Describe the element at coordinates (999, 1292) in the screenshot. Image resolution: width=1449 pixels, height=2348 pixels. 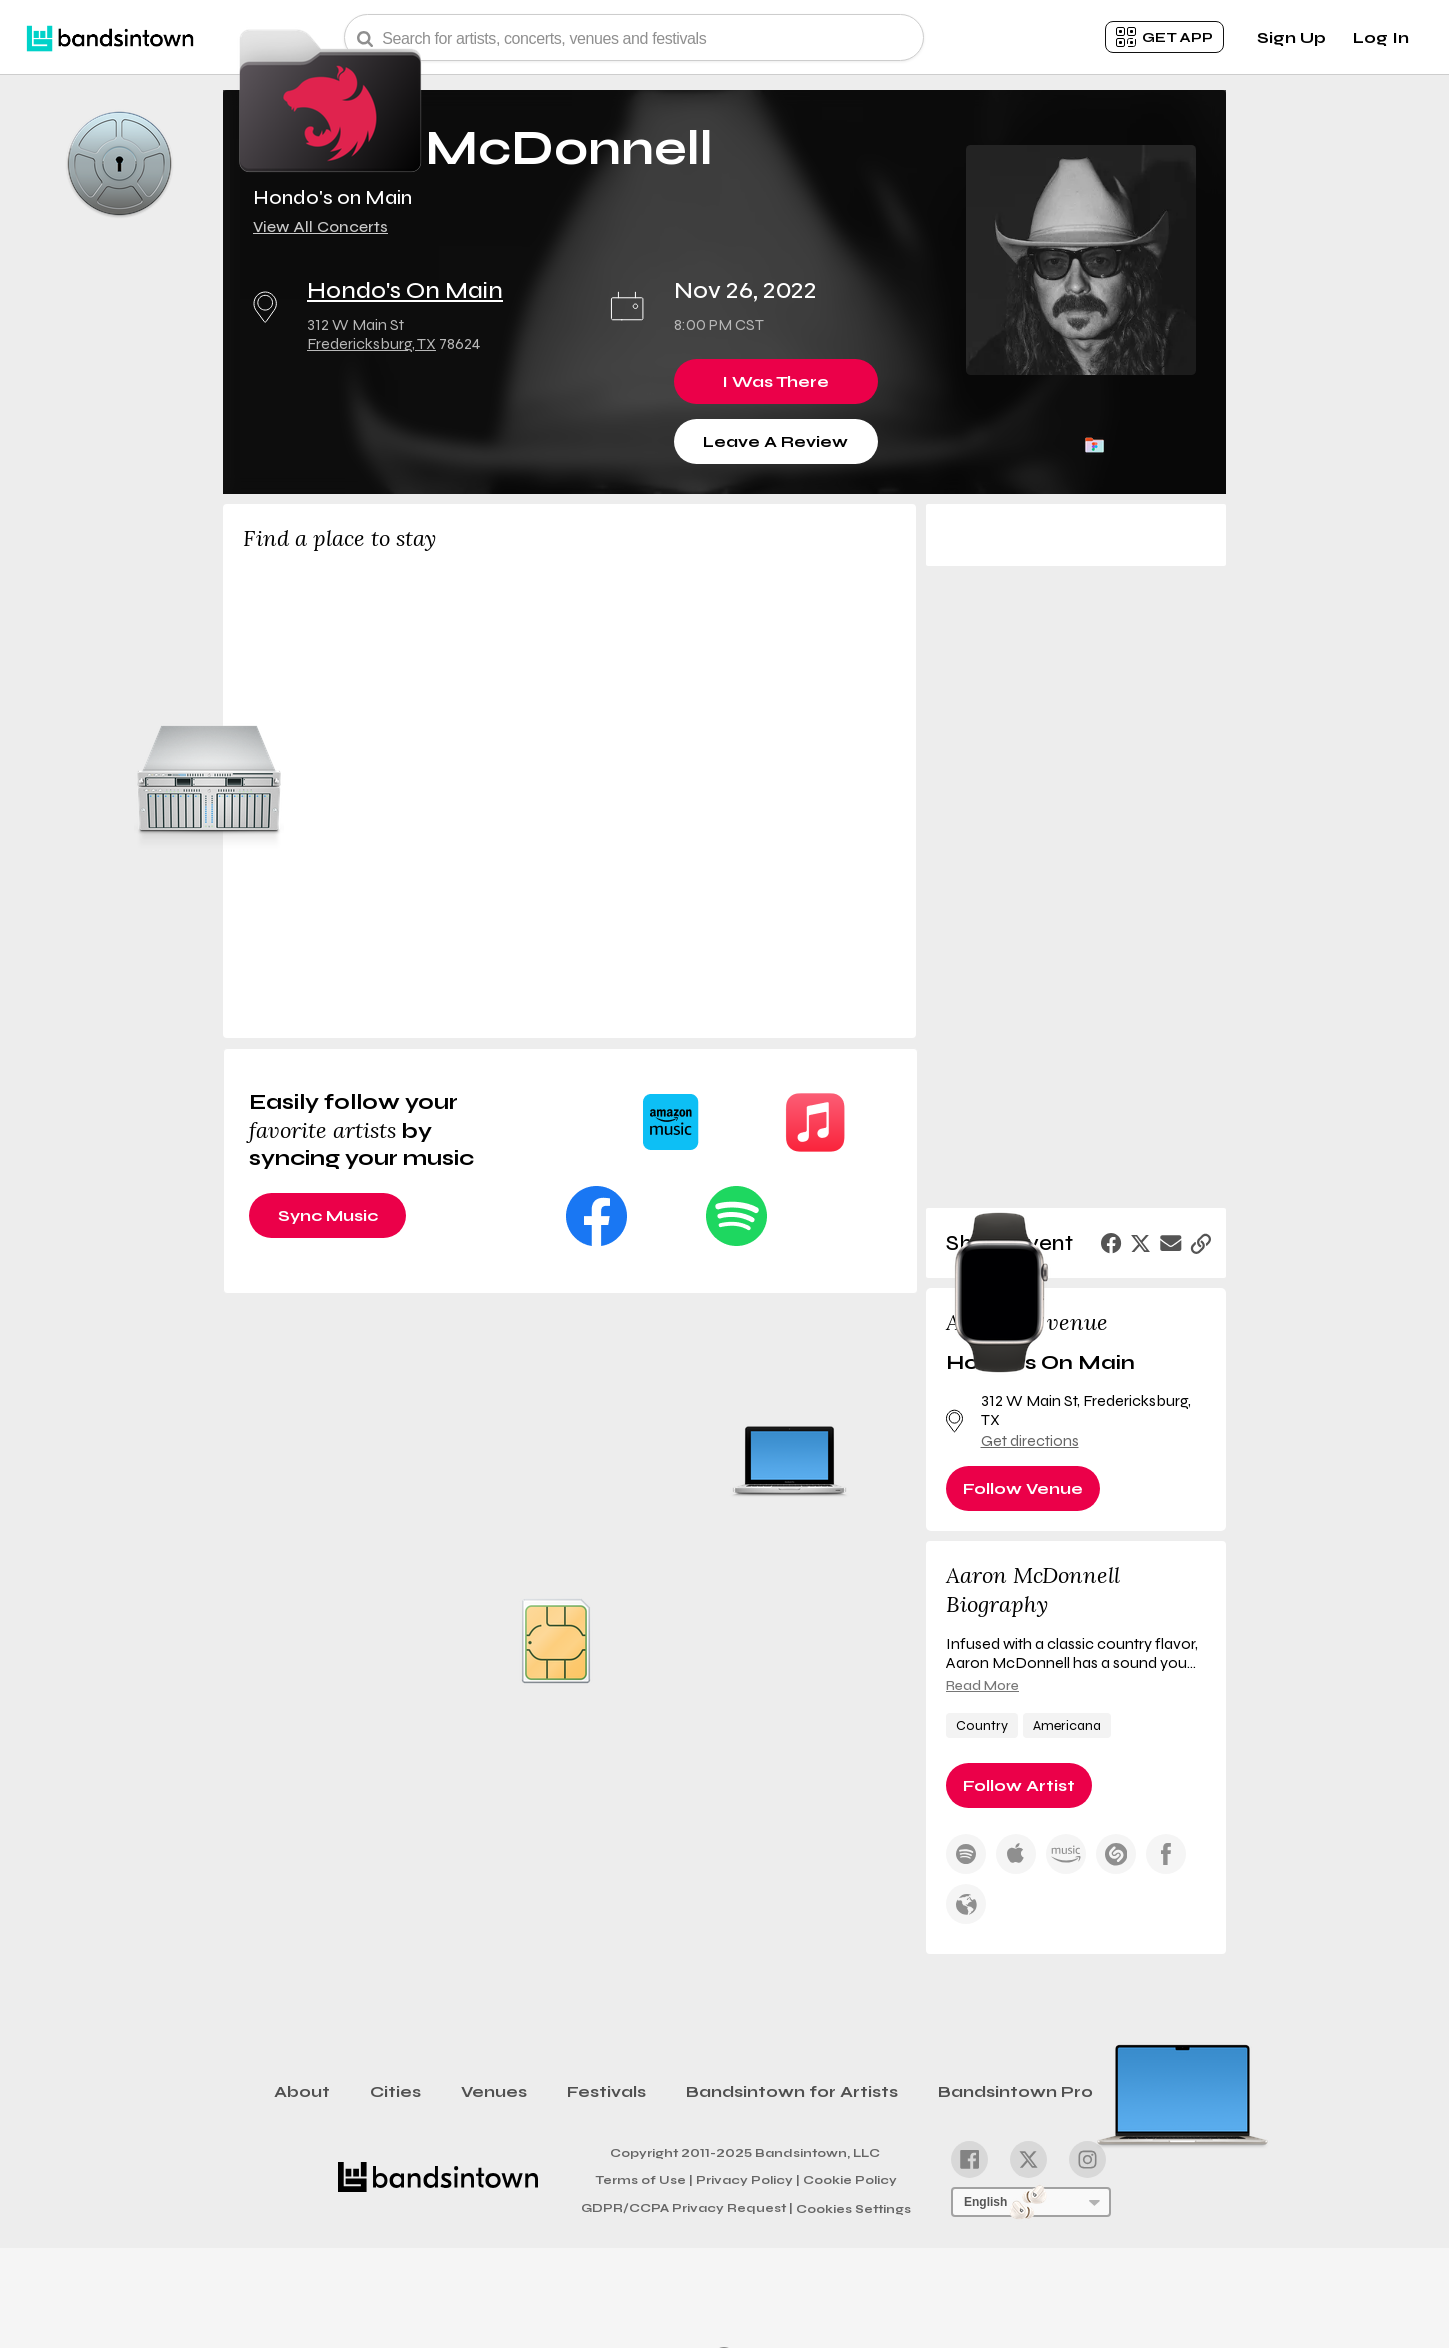
I see `apple watch series 6 device icon` at that location.